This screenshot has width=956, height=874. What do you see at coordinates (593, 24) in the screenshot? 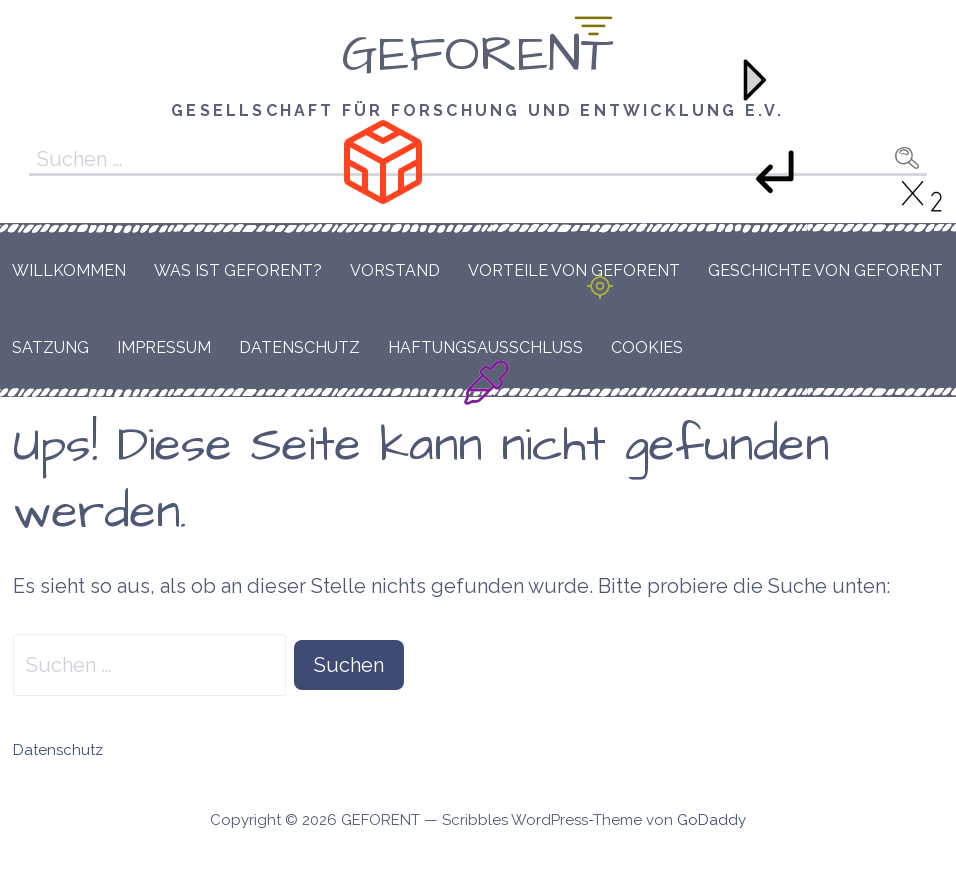
I see `filter or sort list items` at bounding box center [593, 24].